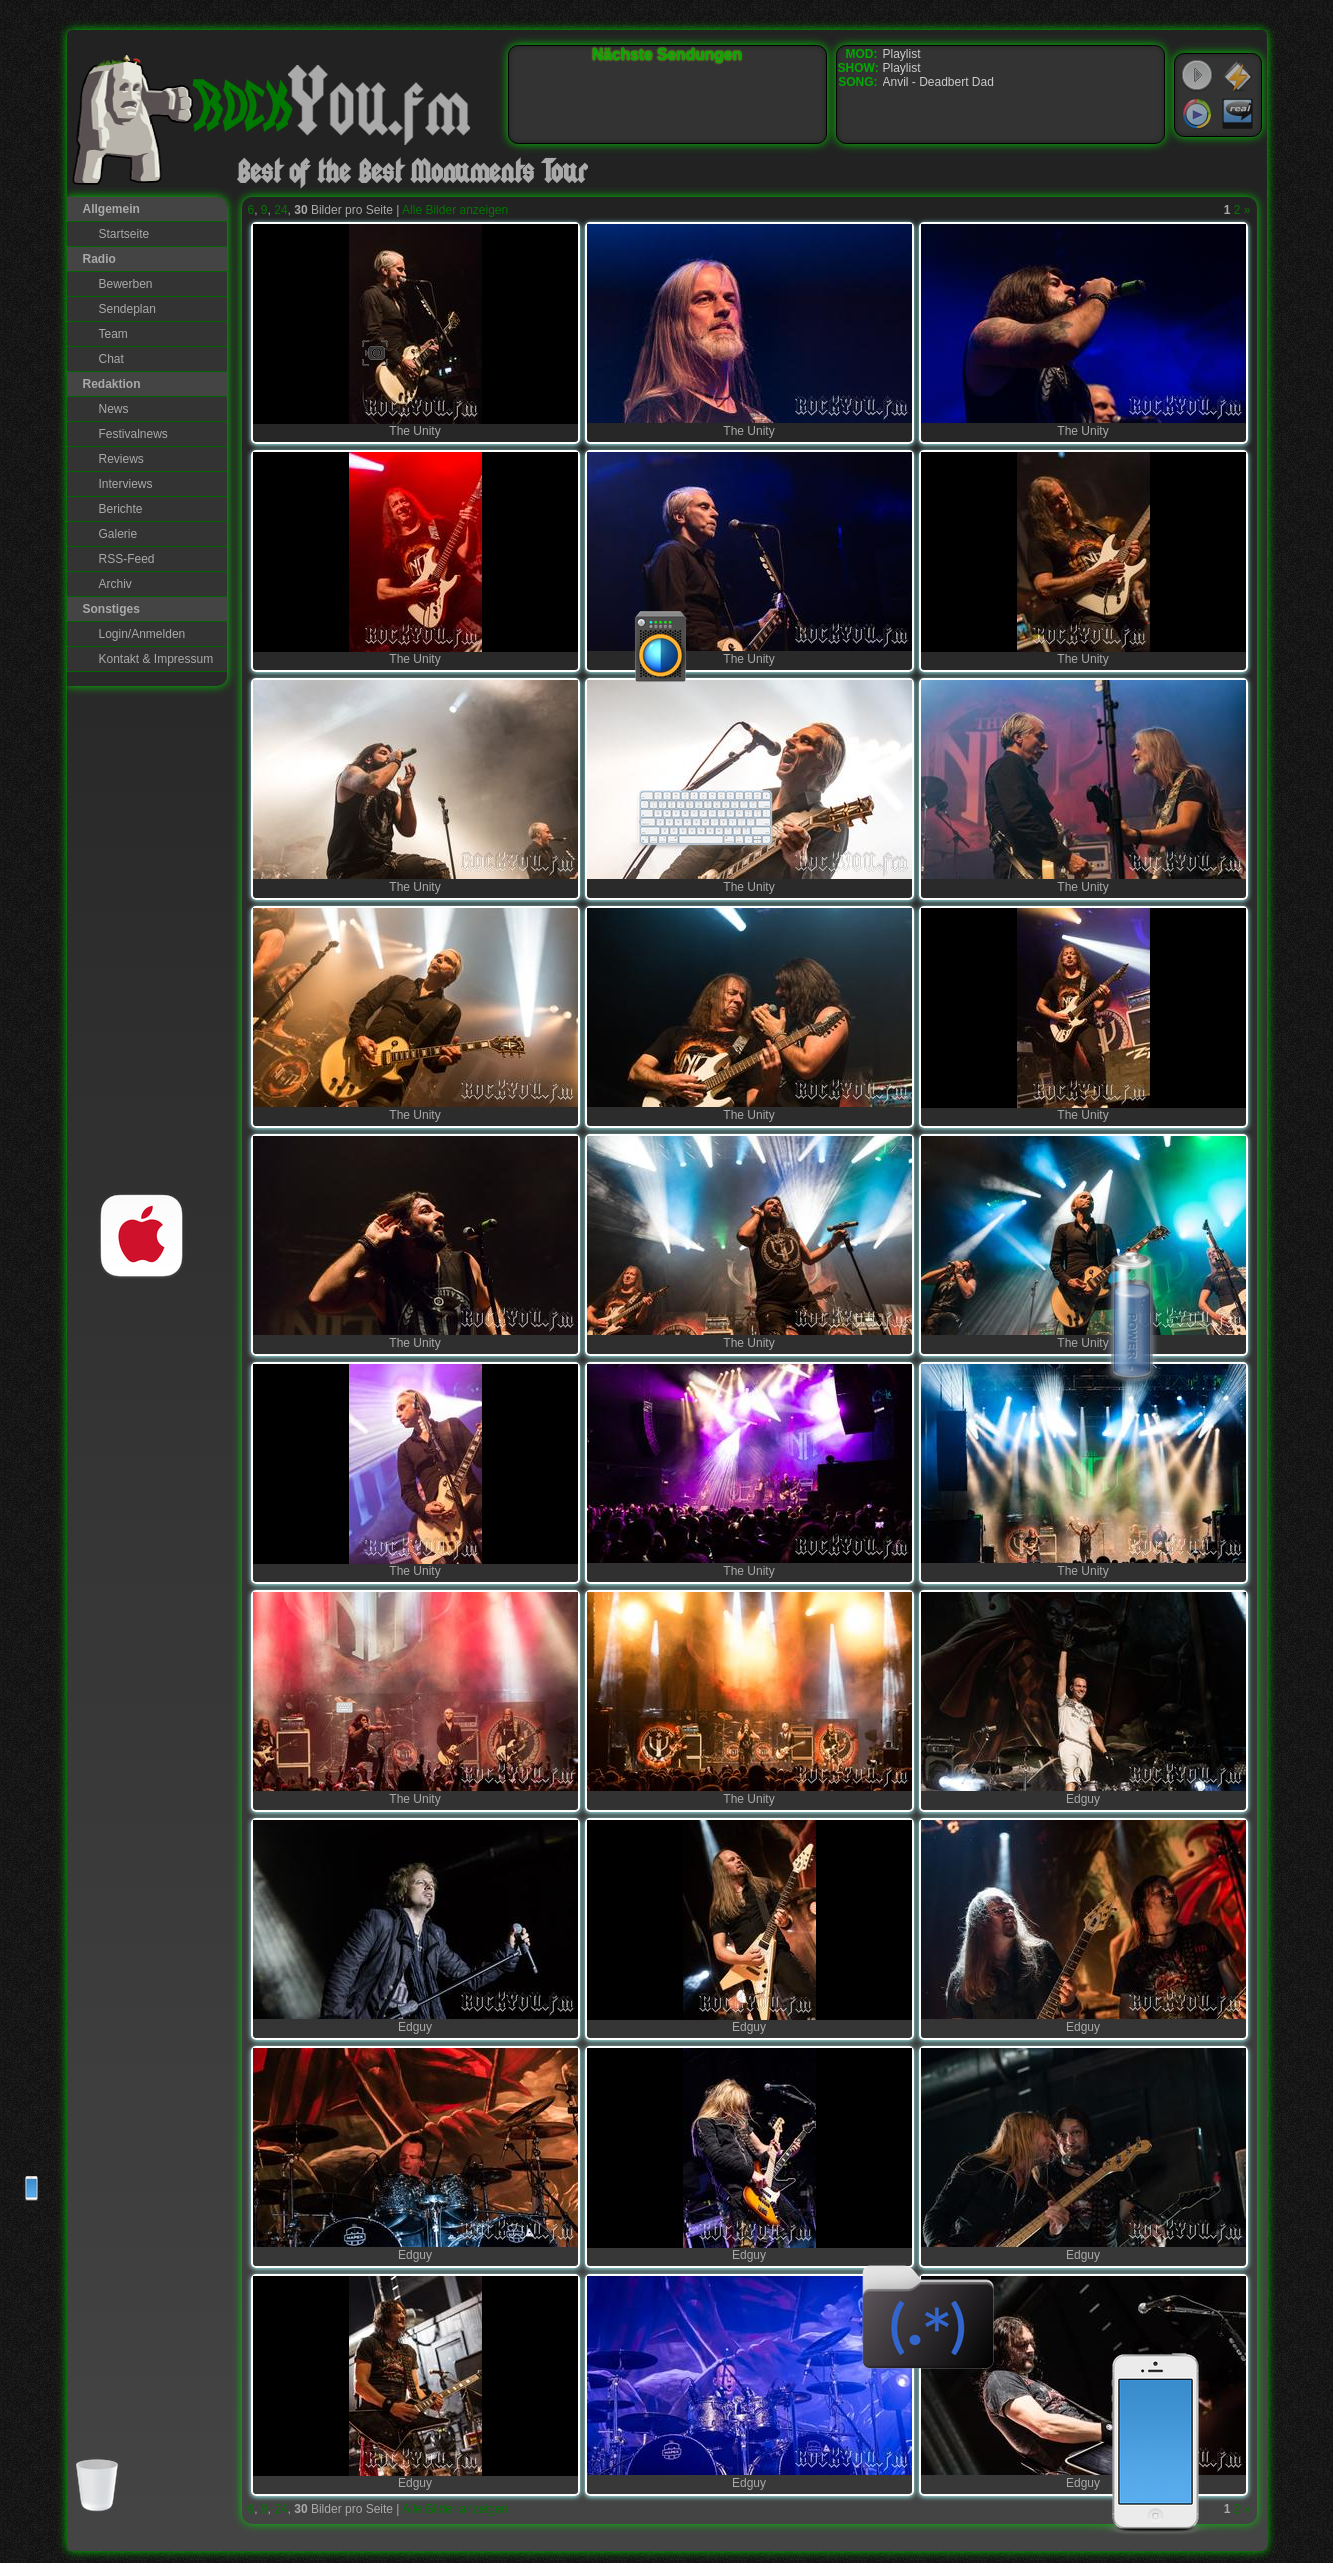 This screenshot has width=1333, height=2563. Describe the element at coordinates (375, 353) in the screenshot. I see `start screen recording with Kooha` at that location.